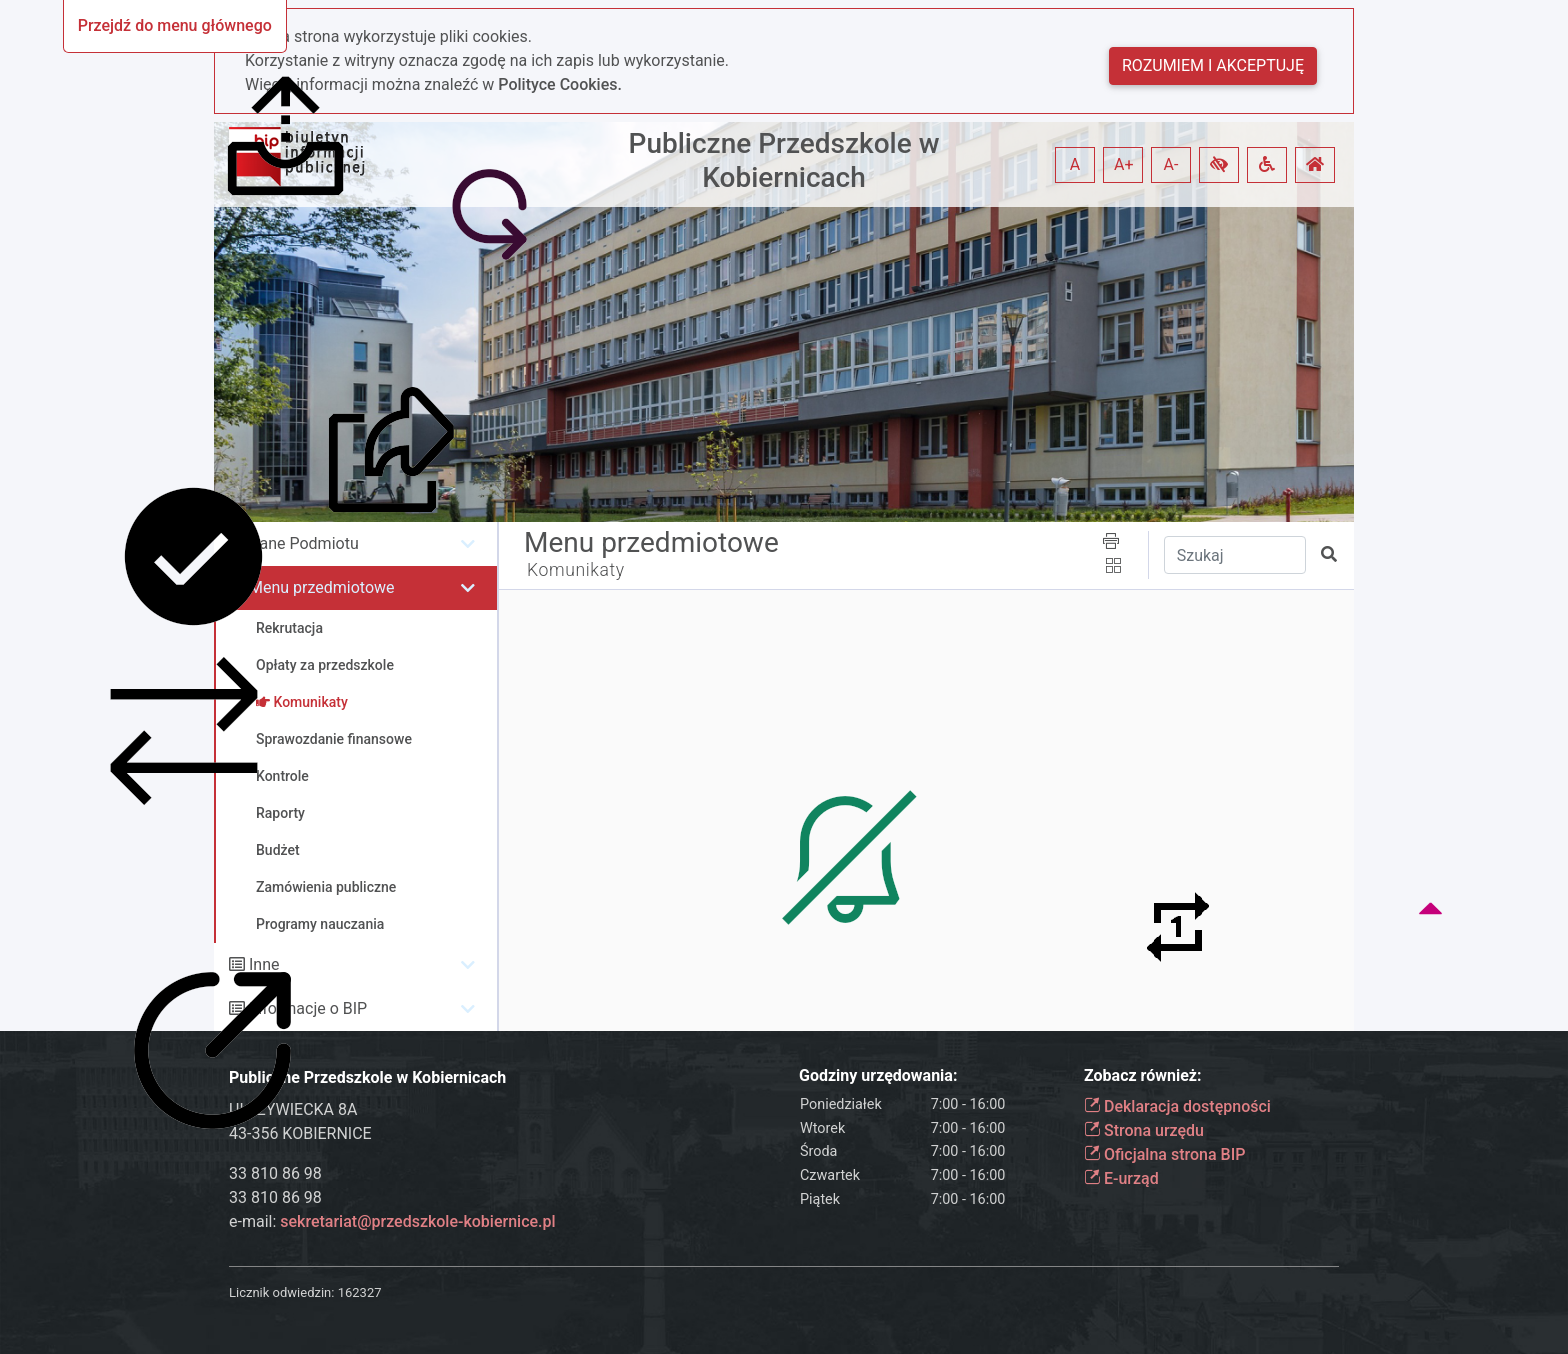  I want to click on swap or exchange items, so click(184, 731).